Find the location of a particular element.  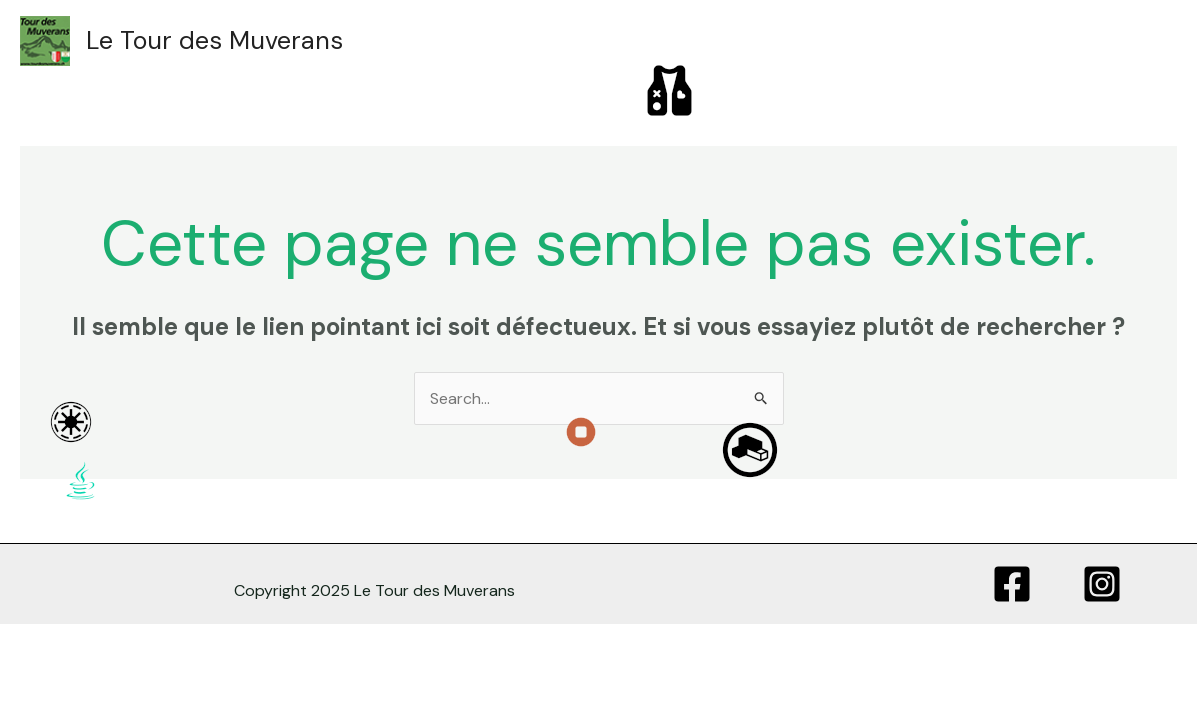

stop media playback is located at coordinates (581, 432).